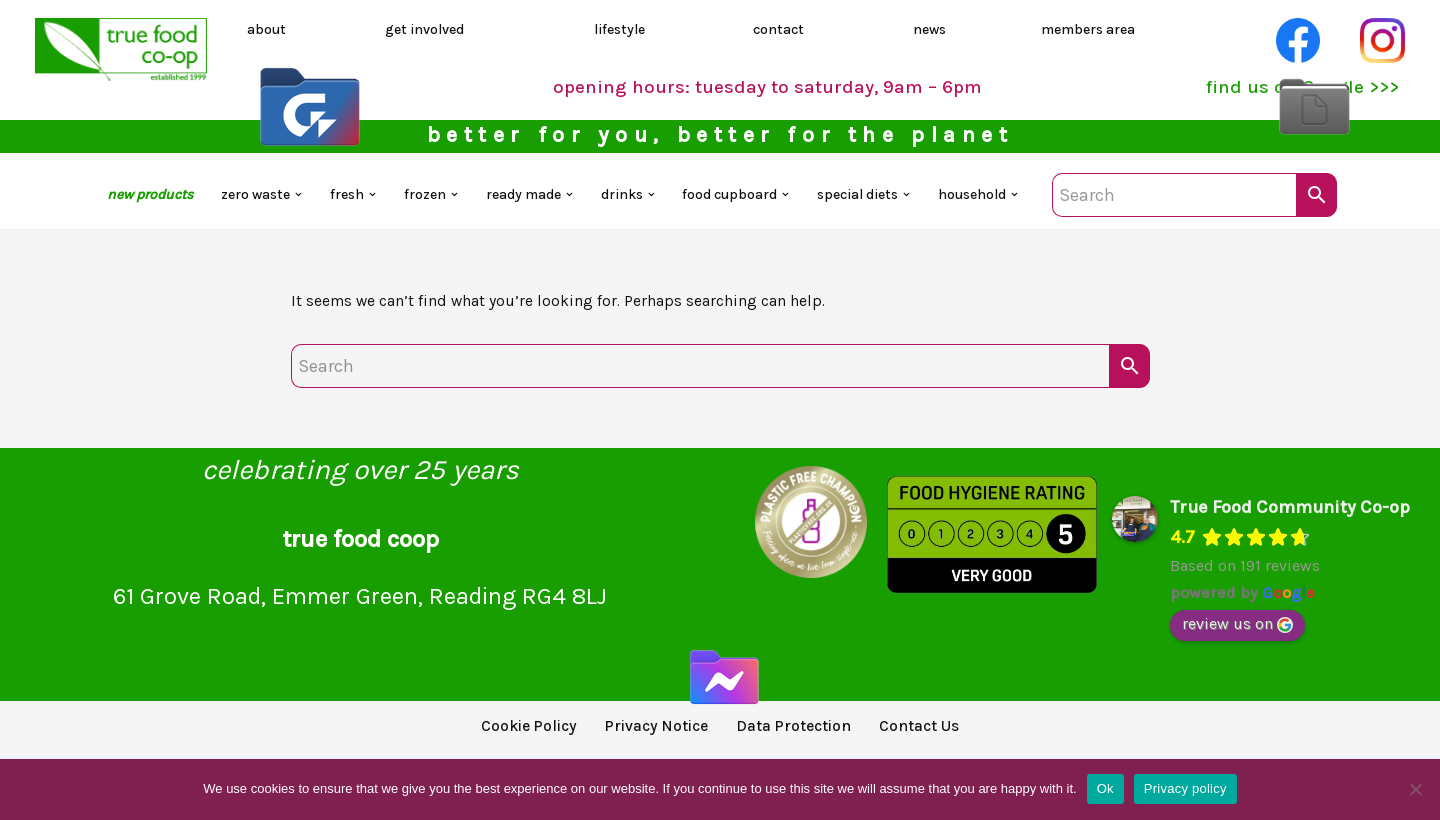  I want to click on open messenger downloads or files folder, so click(724, 679).